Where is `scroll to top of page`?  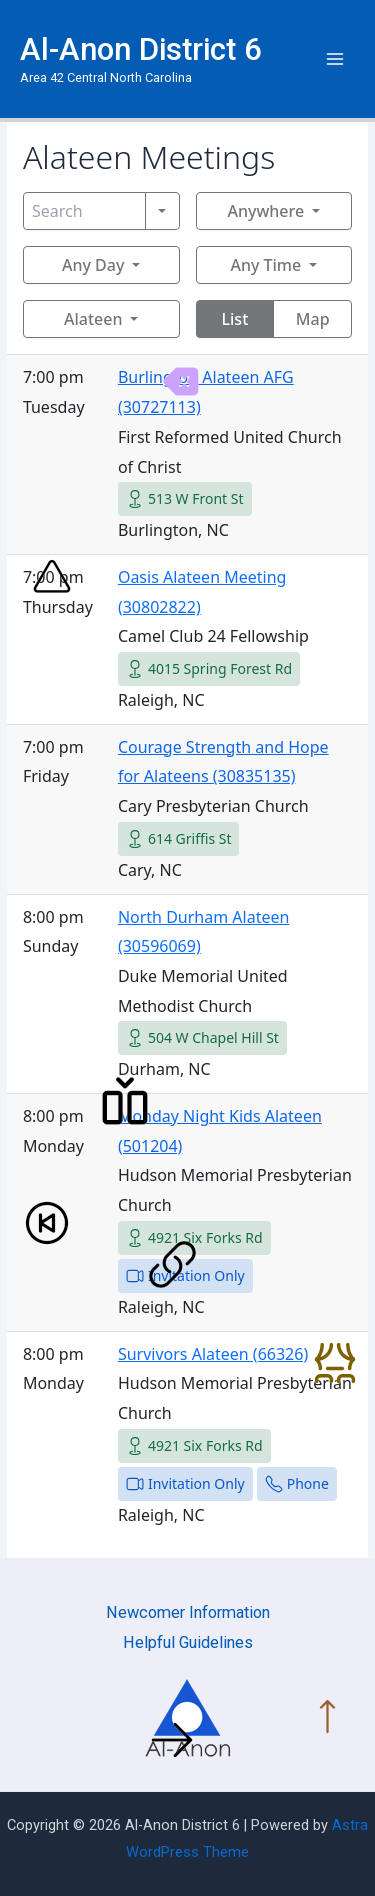
scroll to top of page is located at coordinates (327, 1716).